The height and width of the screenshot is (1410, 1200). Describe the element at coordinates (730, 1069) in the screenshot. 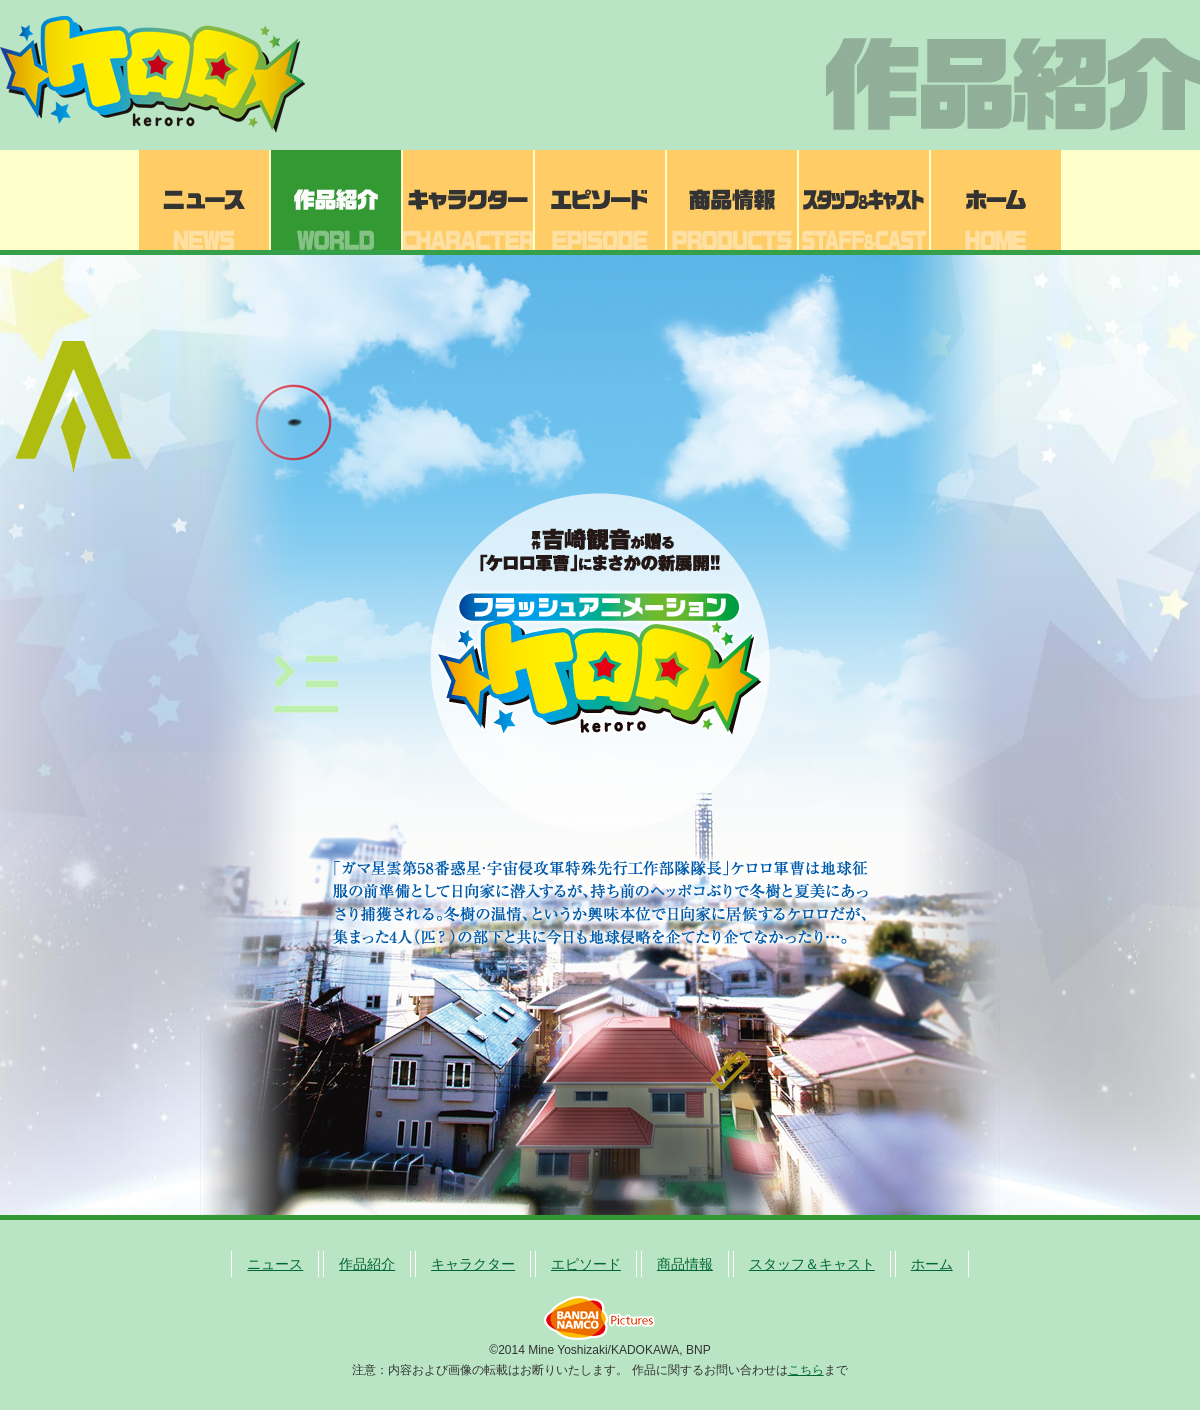

I see `access measurement or sizing tools` at that location.